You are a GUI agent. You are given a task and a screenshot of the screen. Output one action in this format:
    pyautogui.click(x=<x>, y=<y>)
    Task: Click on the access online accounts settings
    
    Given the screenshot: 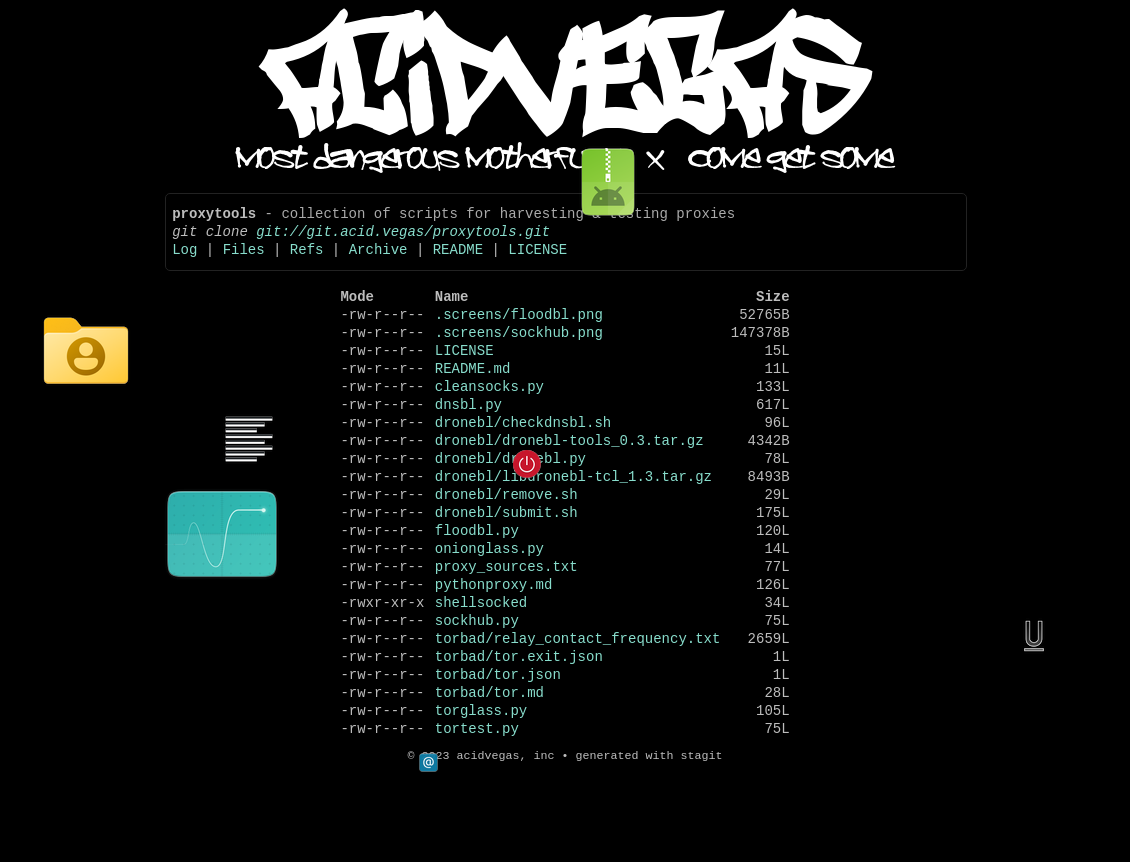 What is the action you would take?
    pyautogui.click(x=428, y=762)
    